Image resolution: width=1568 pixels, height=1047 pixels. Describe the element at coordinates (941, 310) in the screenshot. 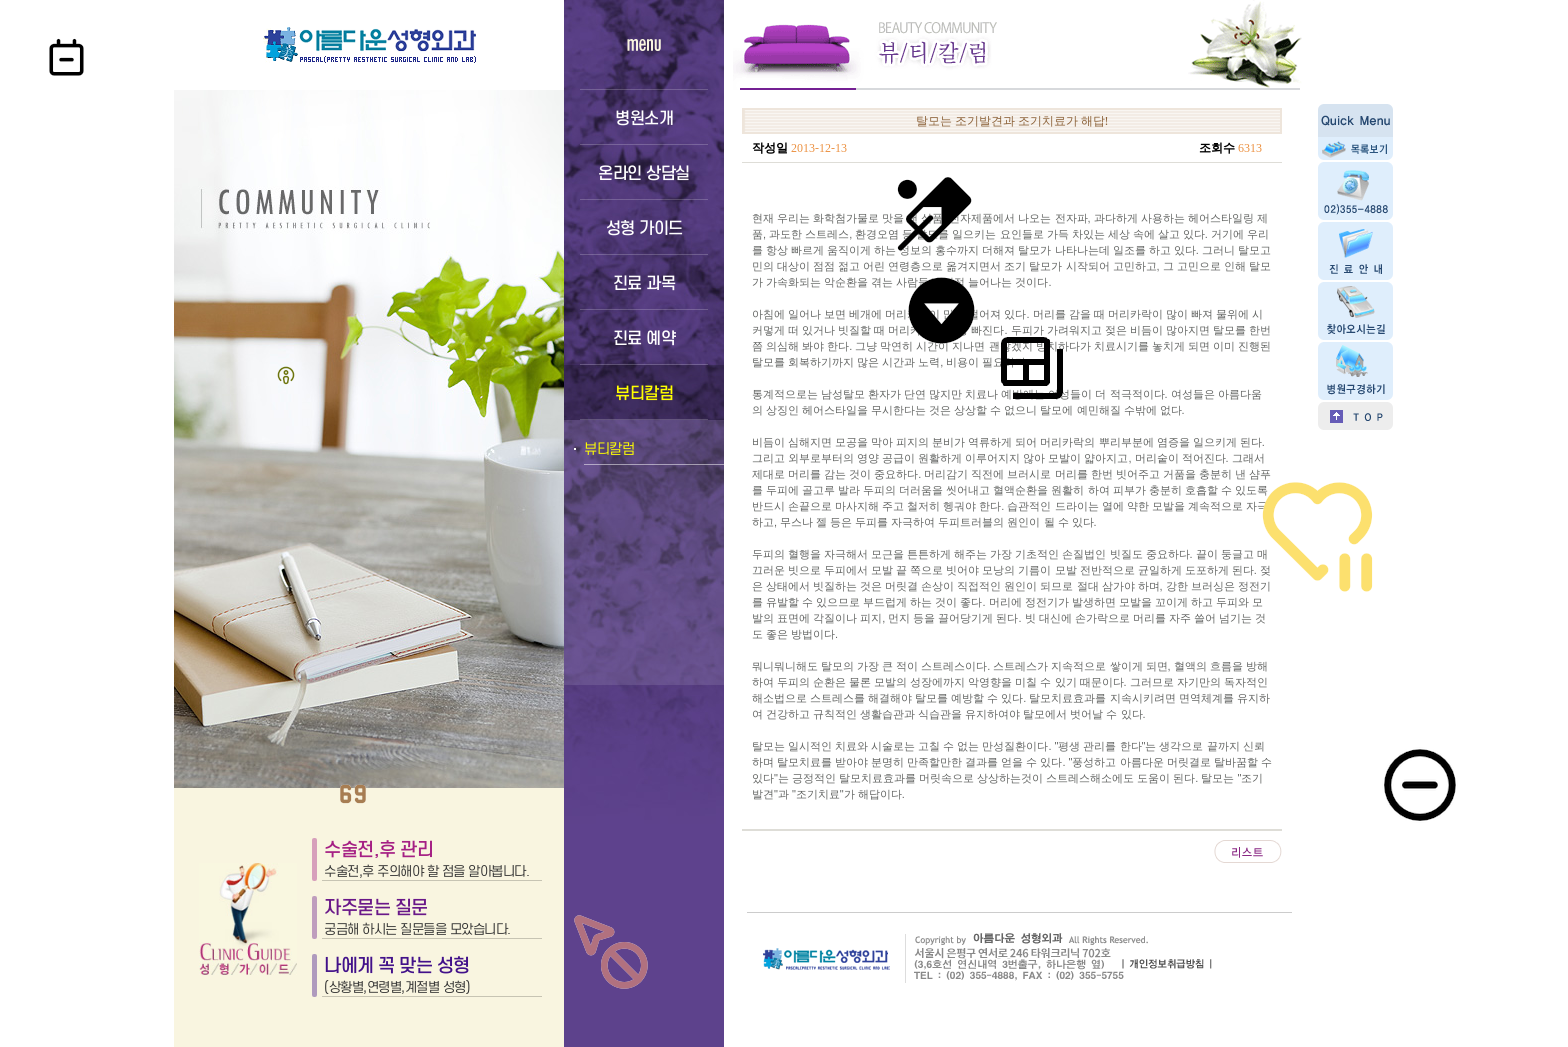

I see `expand dropdown menu or content` at that location.